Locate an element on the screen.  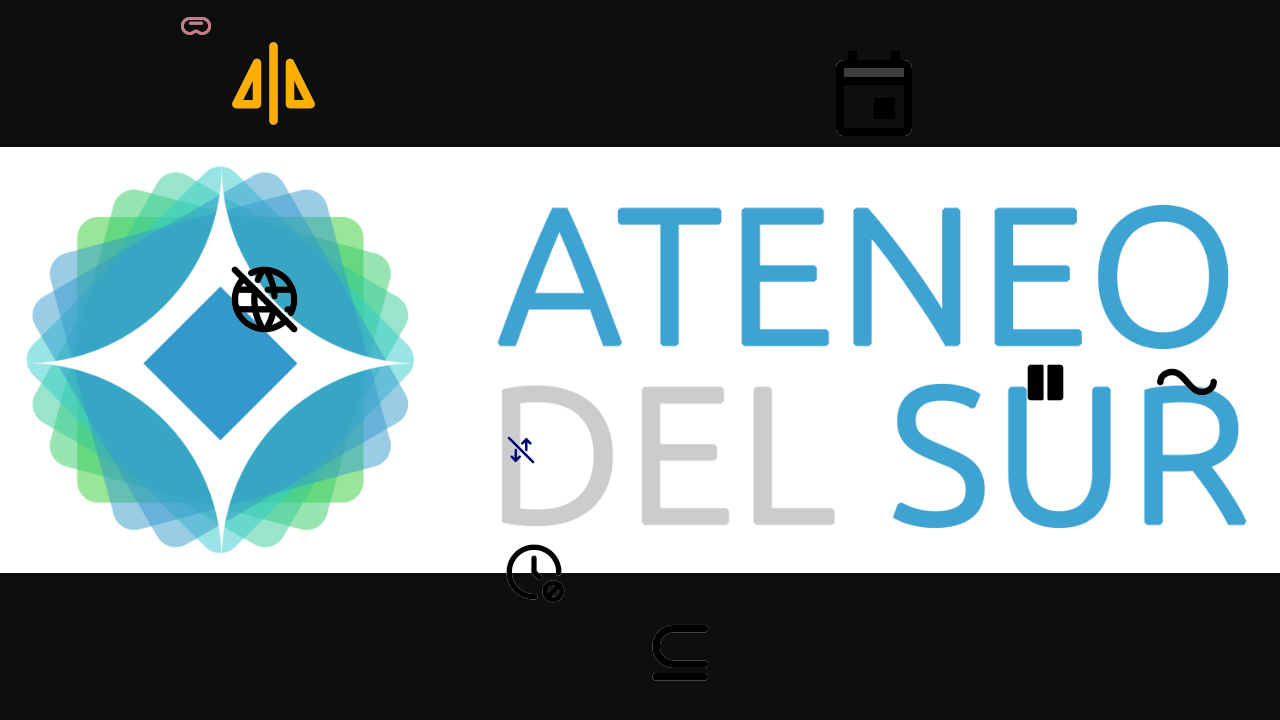
indicates a subset relationship in mathematical notation is located at coordinates (681, 651).